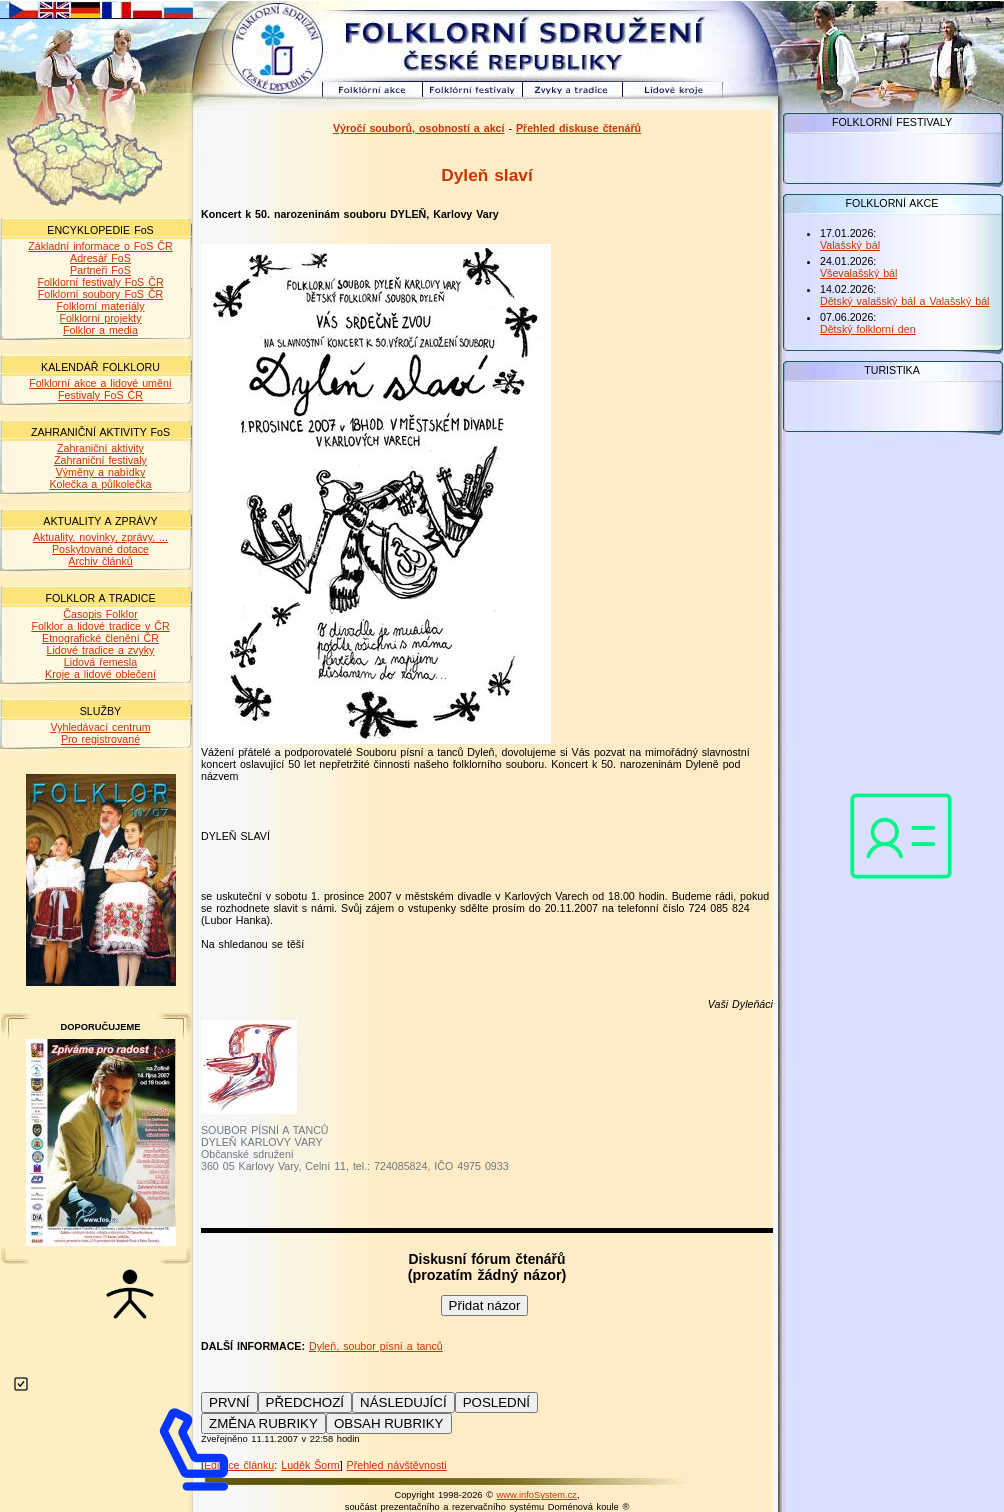 The height and width of the screenshot is (1512, 1004). What do you see at coordinates (192, 1449) in the screenshot?
I see `select or reserve a seat` at bounding box center [192, 1449].